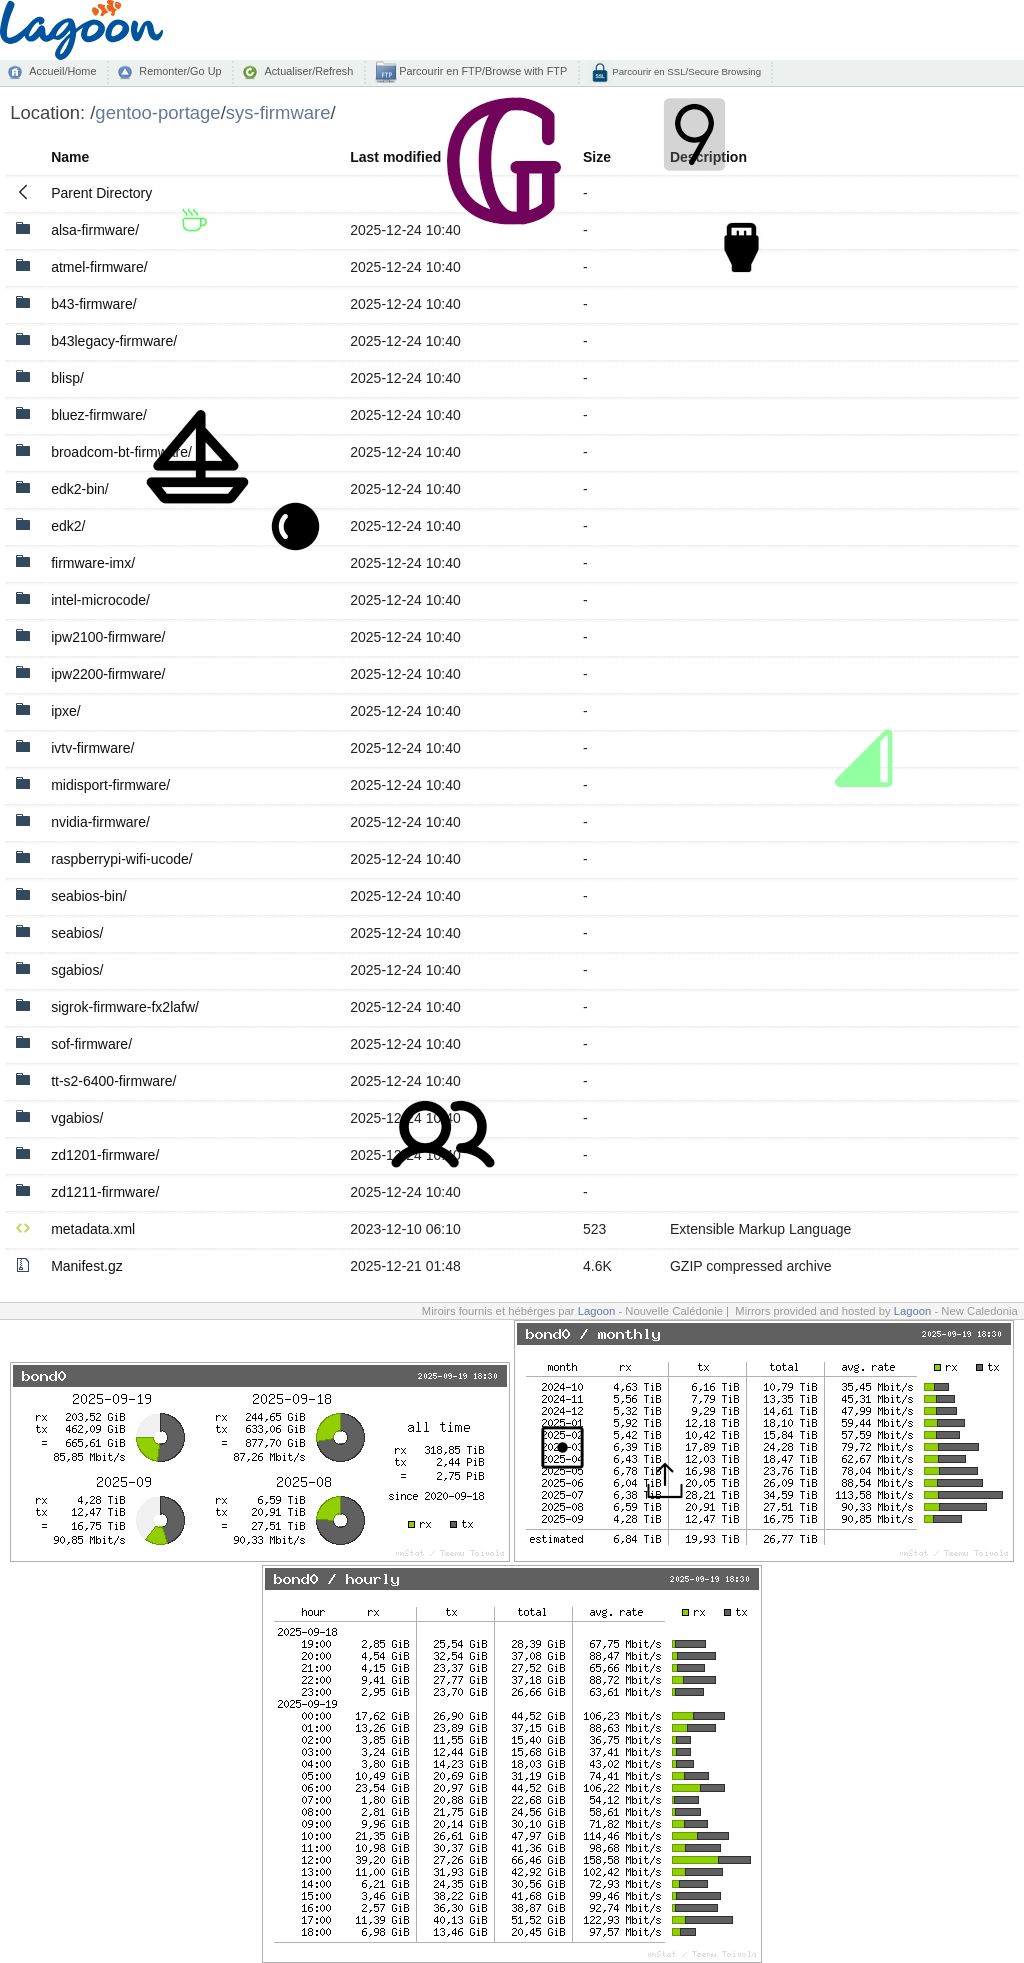  Describe the element at coordinates (694, 134) in the screenshot. I see `indicates the number nine in a sequence or list` at that location.